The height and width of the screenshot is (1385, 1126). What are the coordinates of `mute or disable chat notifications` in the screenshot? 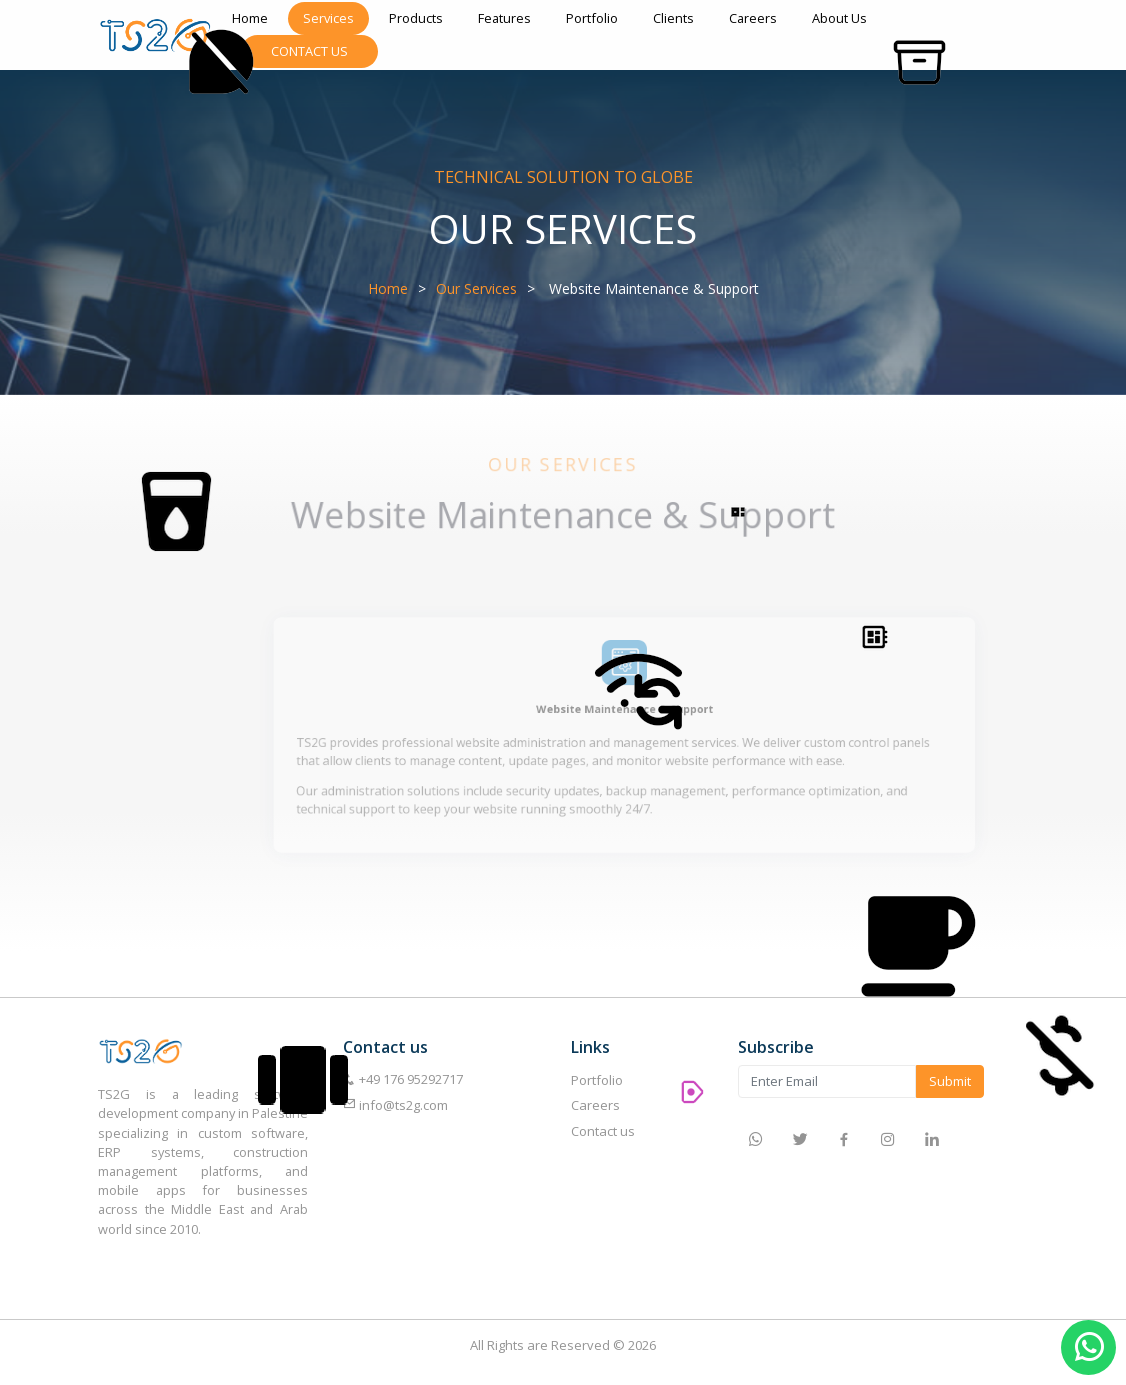 It's located at (220, 63).